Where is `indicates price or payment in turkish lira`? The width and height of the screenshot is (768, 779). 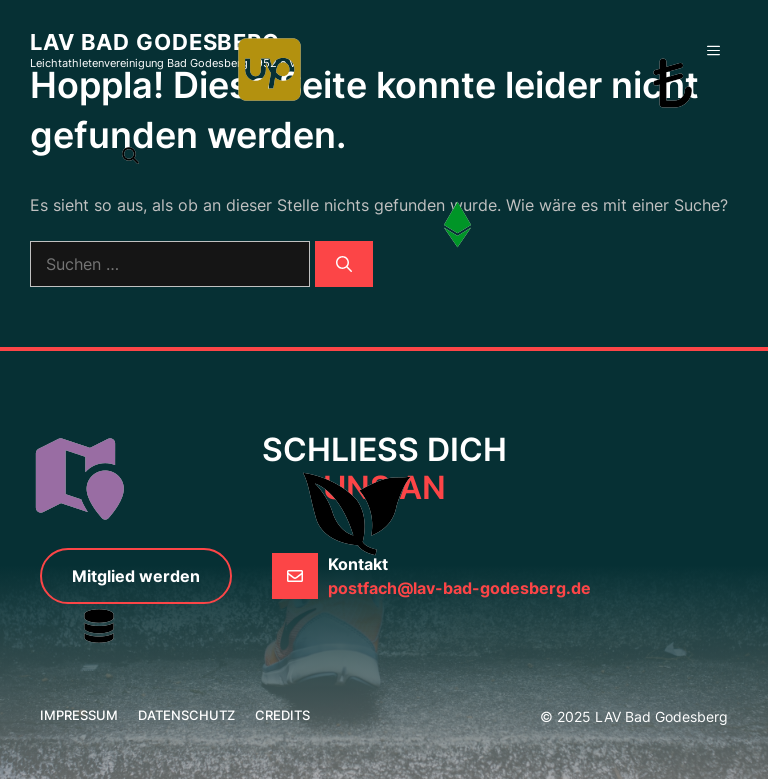
indicates price or payment in turkish lira is located at coordinates (670, 83).